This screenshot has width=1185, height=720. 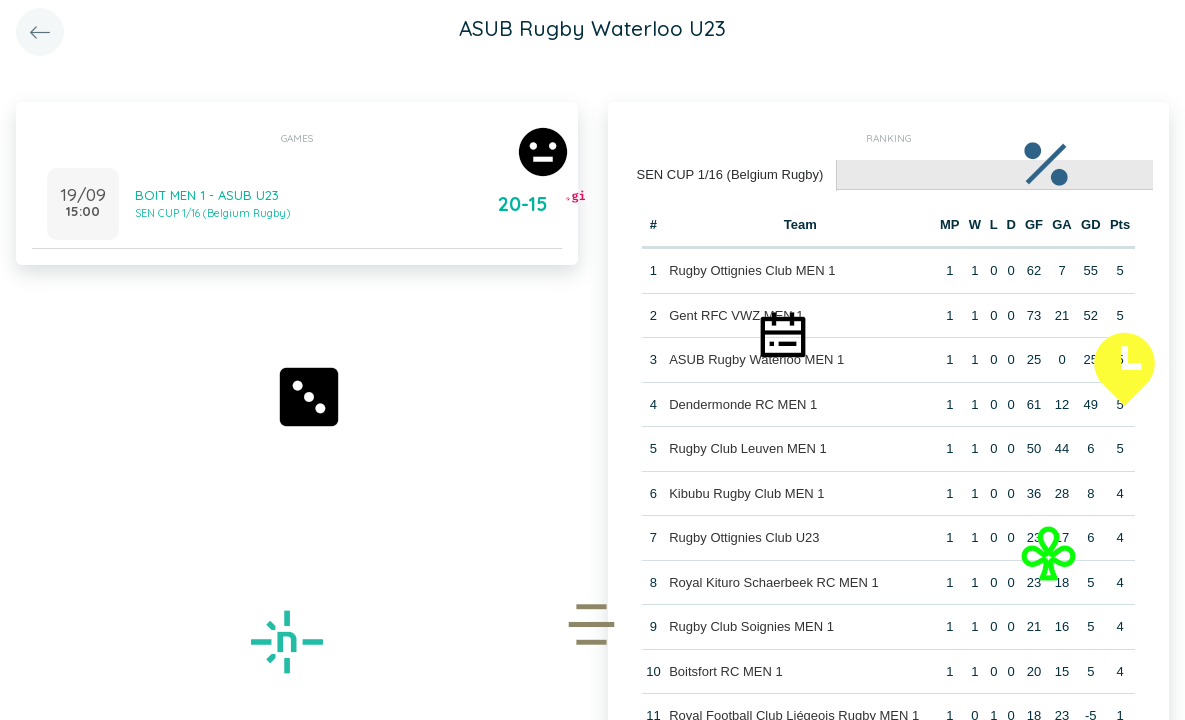 What do you see at coordinates (575, 196) in the screenshot?
I see `visit gitignore.io website` at bounding box center [575, 196].